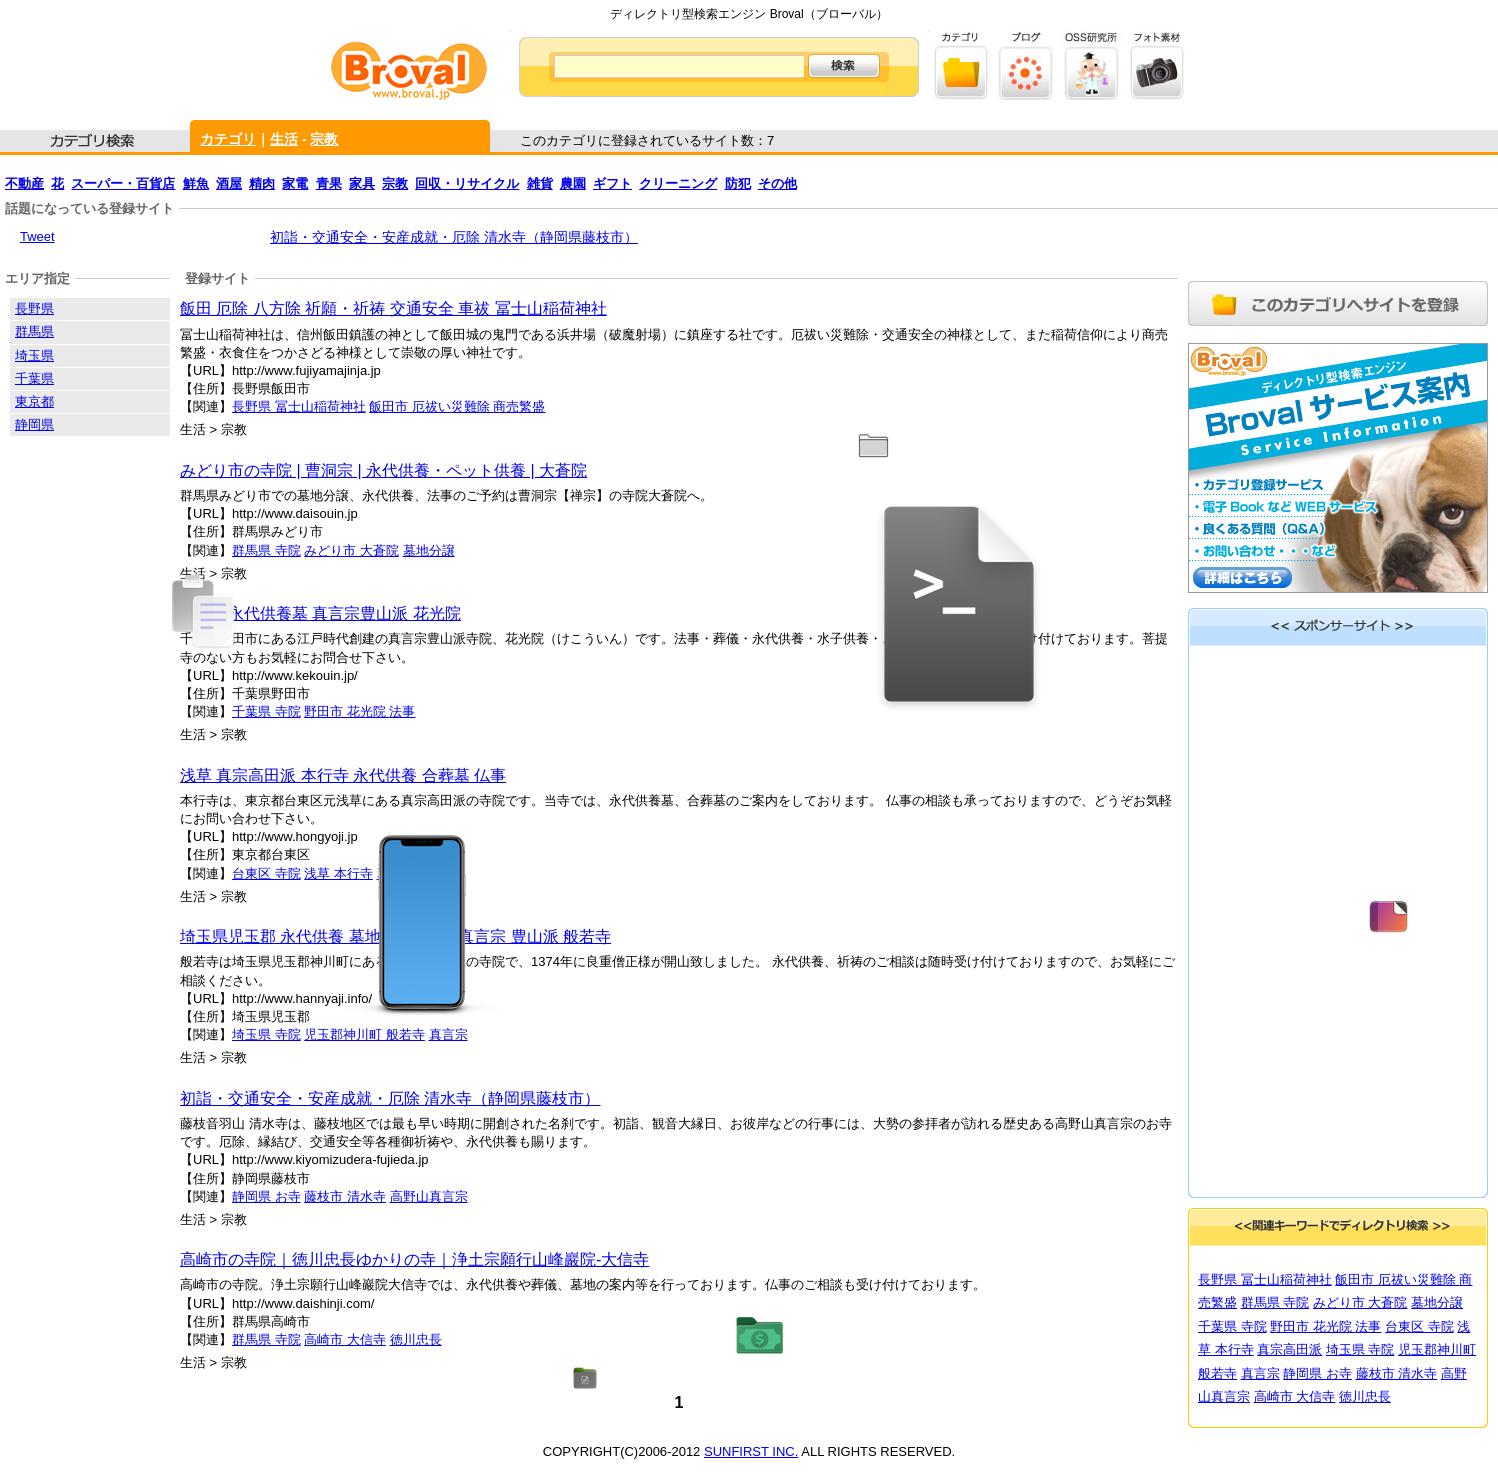  I want to click on a shell script or command line executable file, so click(959, 608).